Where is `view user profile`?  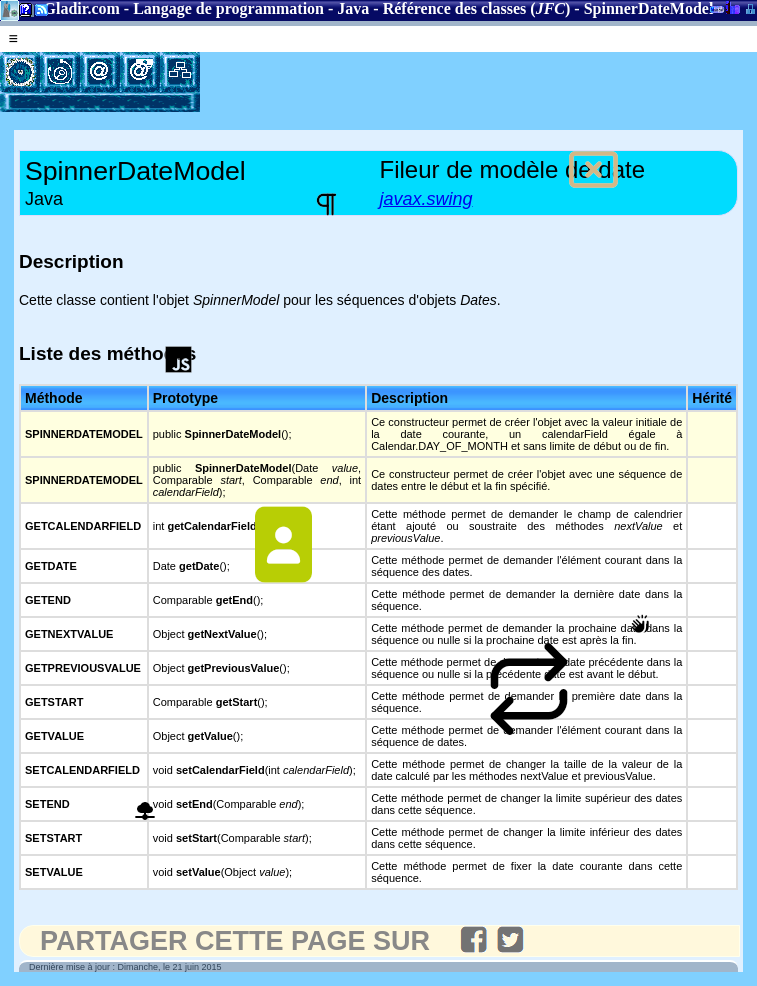
view user profile is located at coordinates (283, 544).